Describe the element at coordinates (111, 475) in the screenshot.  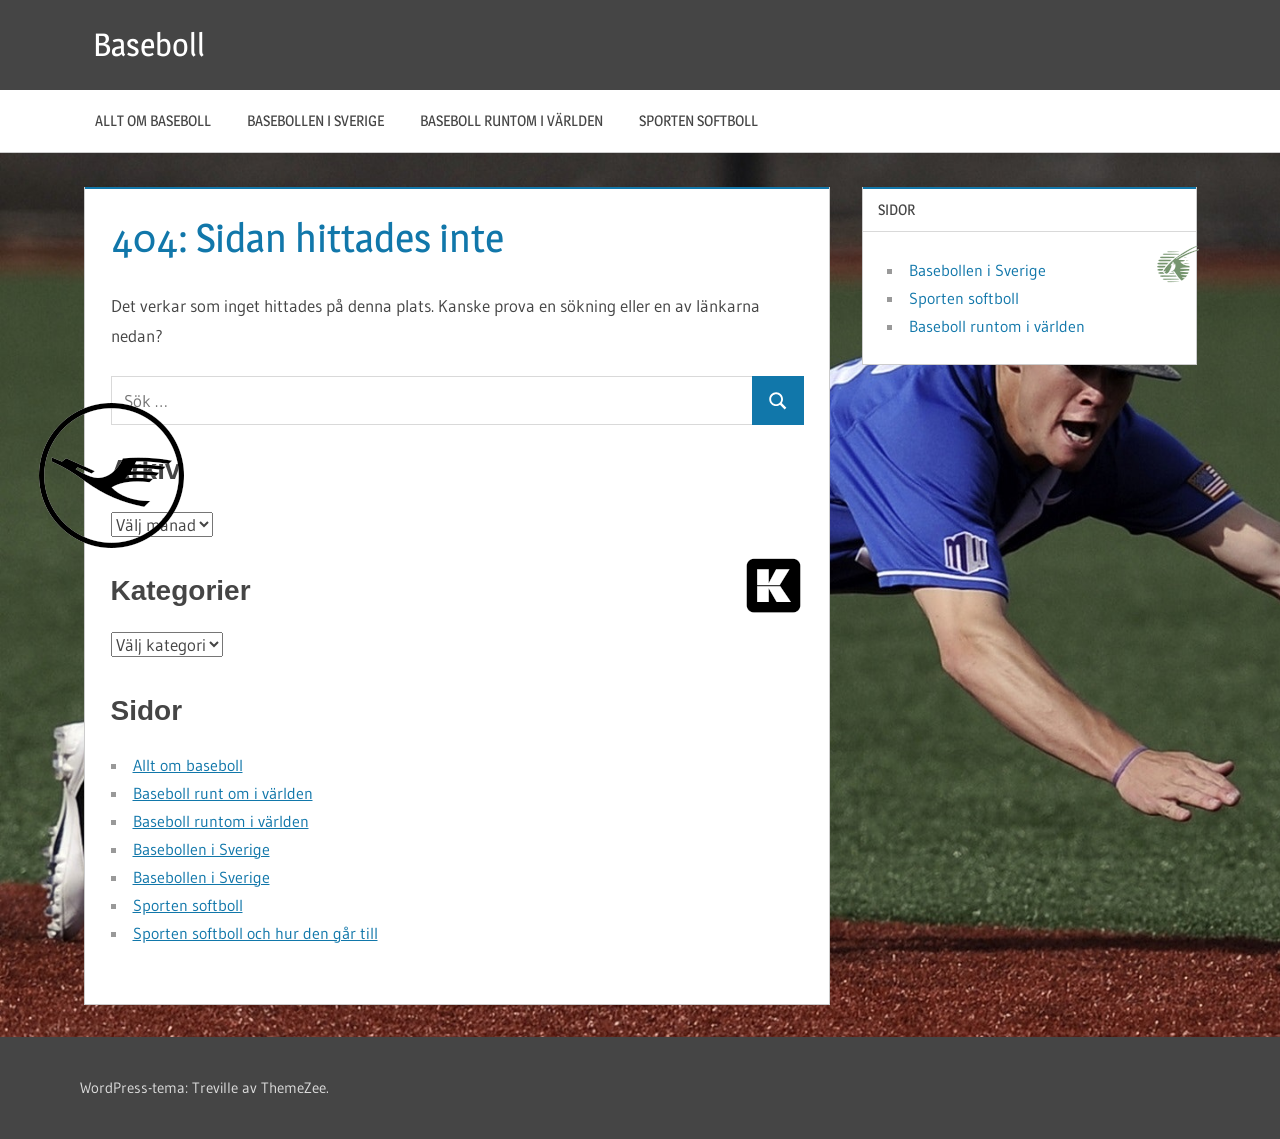
I see `access Lufthansa airline services` at that location.